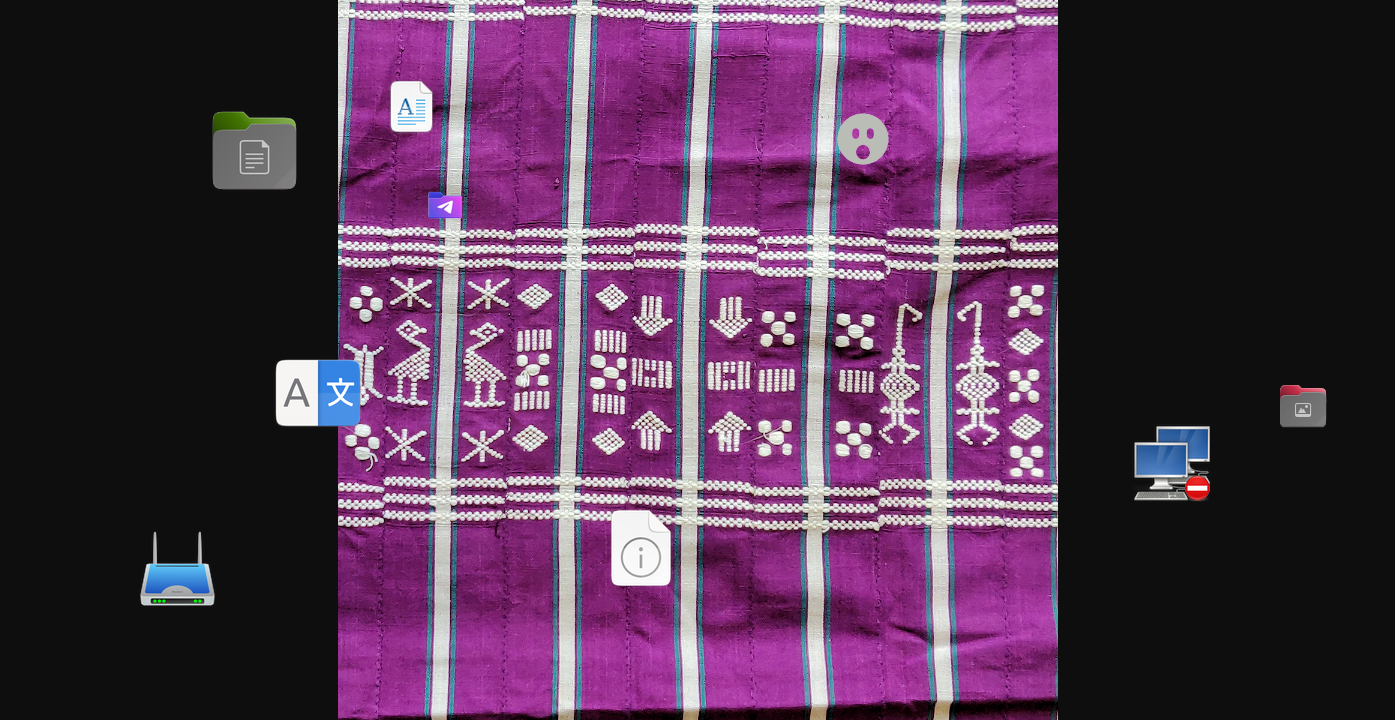  I want to click on surprised reaction emoji, so click(863, 139).